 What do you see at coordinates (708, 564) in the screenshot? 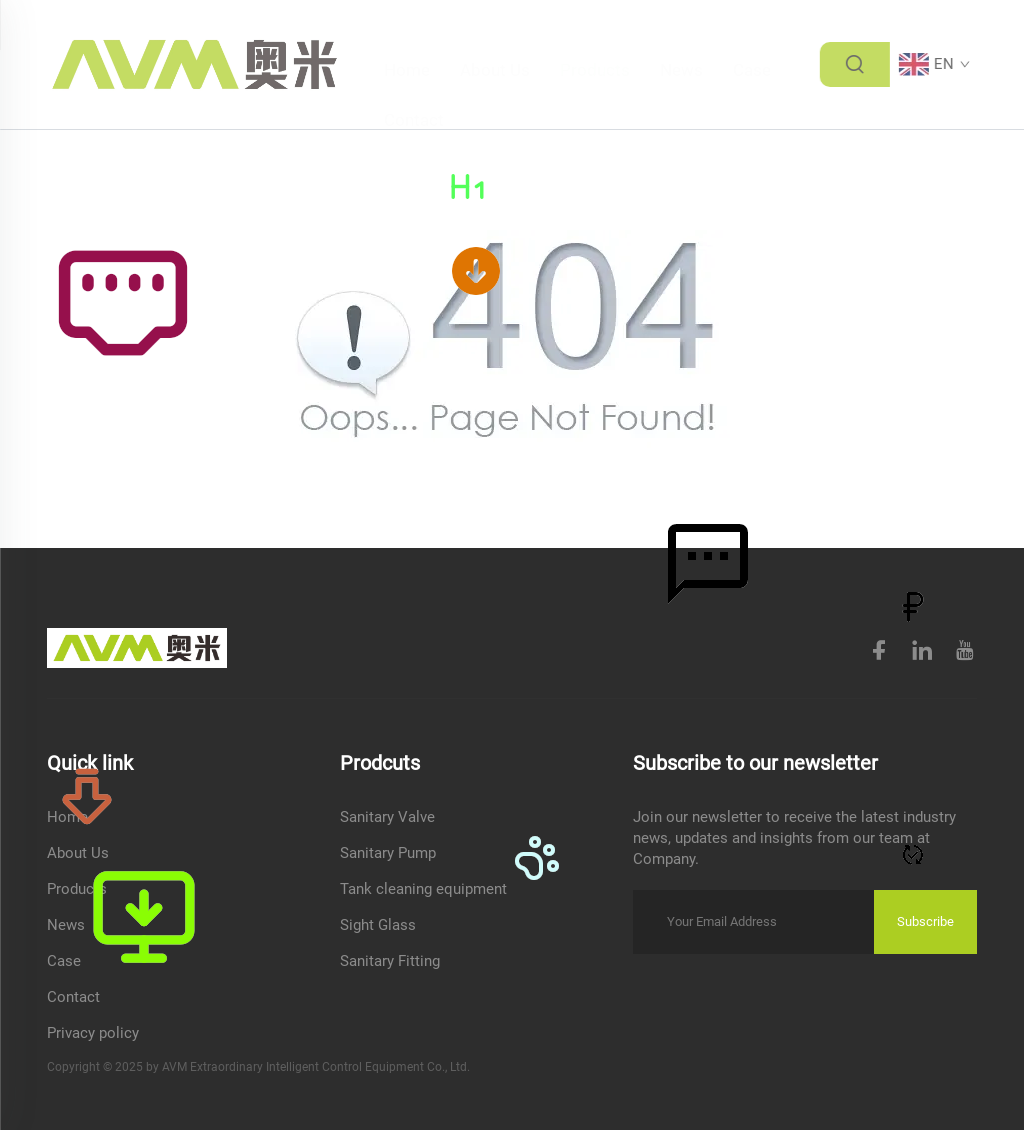
I see `open text messaging app` at bounding box center [708, 564].